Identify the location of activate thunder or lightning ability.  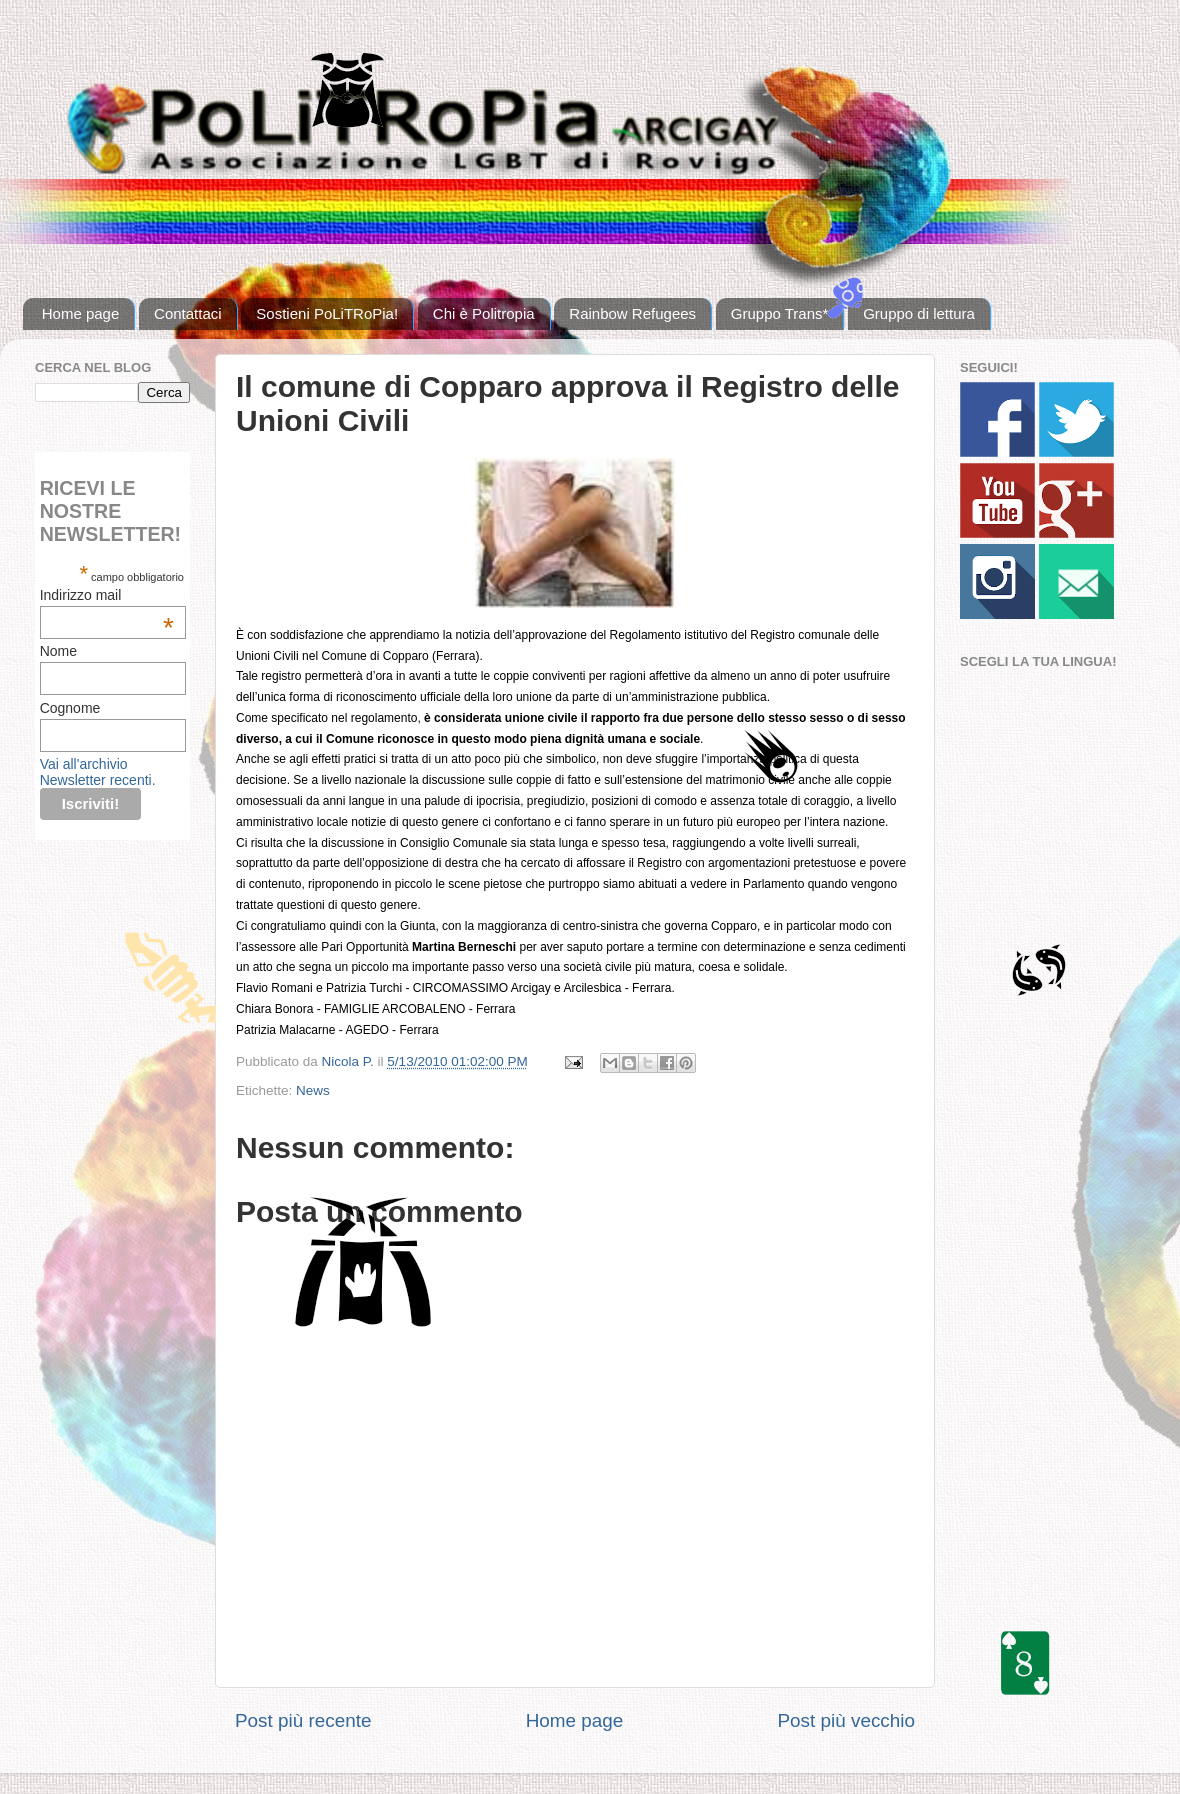
(170, 977).